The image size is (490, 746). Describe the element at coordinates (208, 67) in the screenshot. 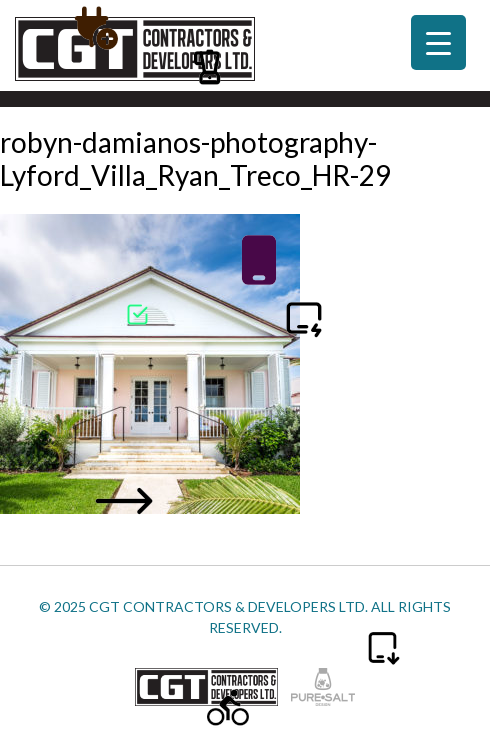

I see `kitchen blender appliance icon` at that location.